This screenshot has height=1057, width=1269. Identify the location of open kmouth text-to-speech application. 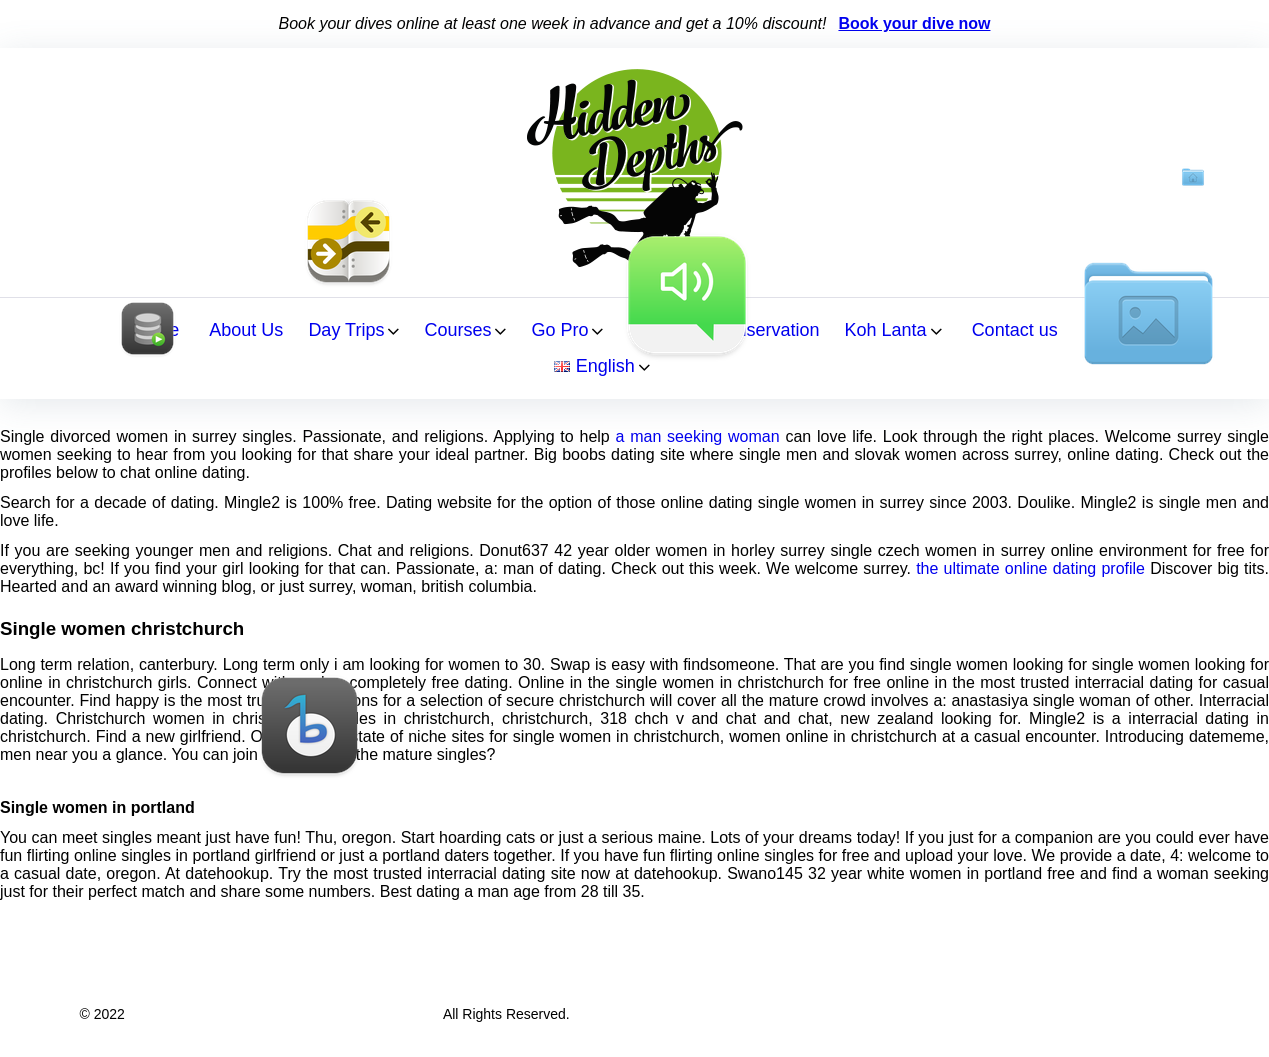
(687, 295).